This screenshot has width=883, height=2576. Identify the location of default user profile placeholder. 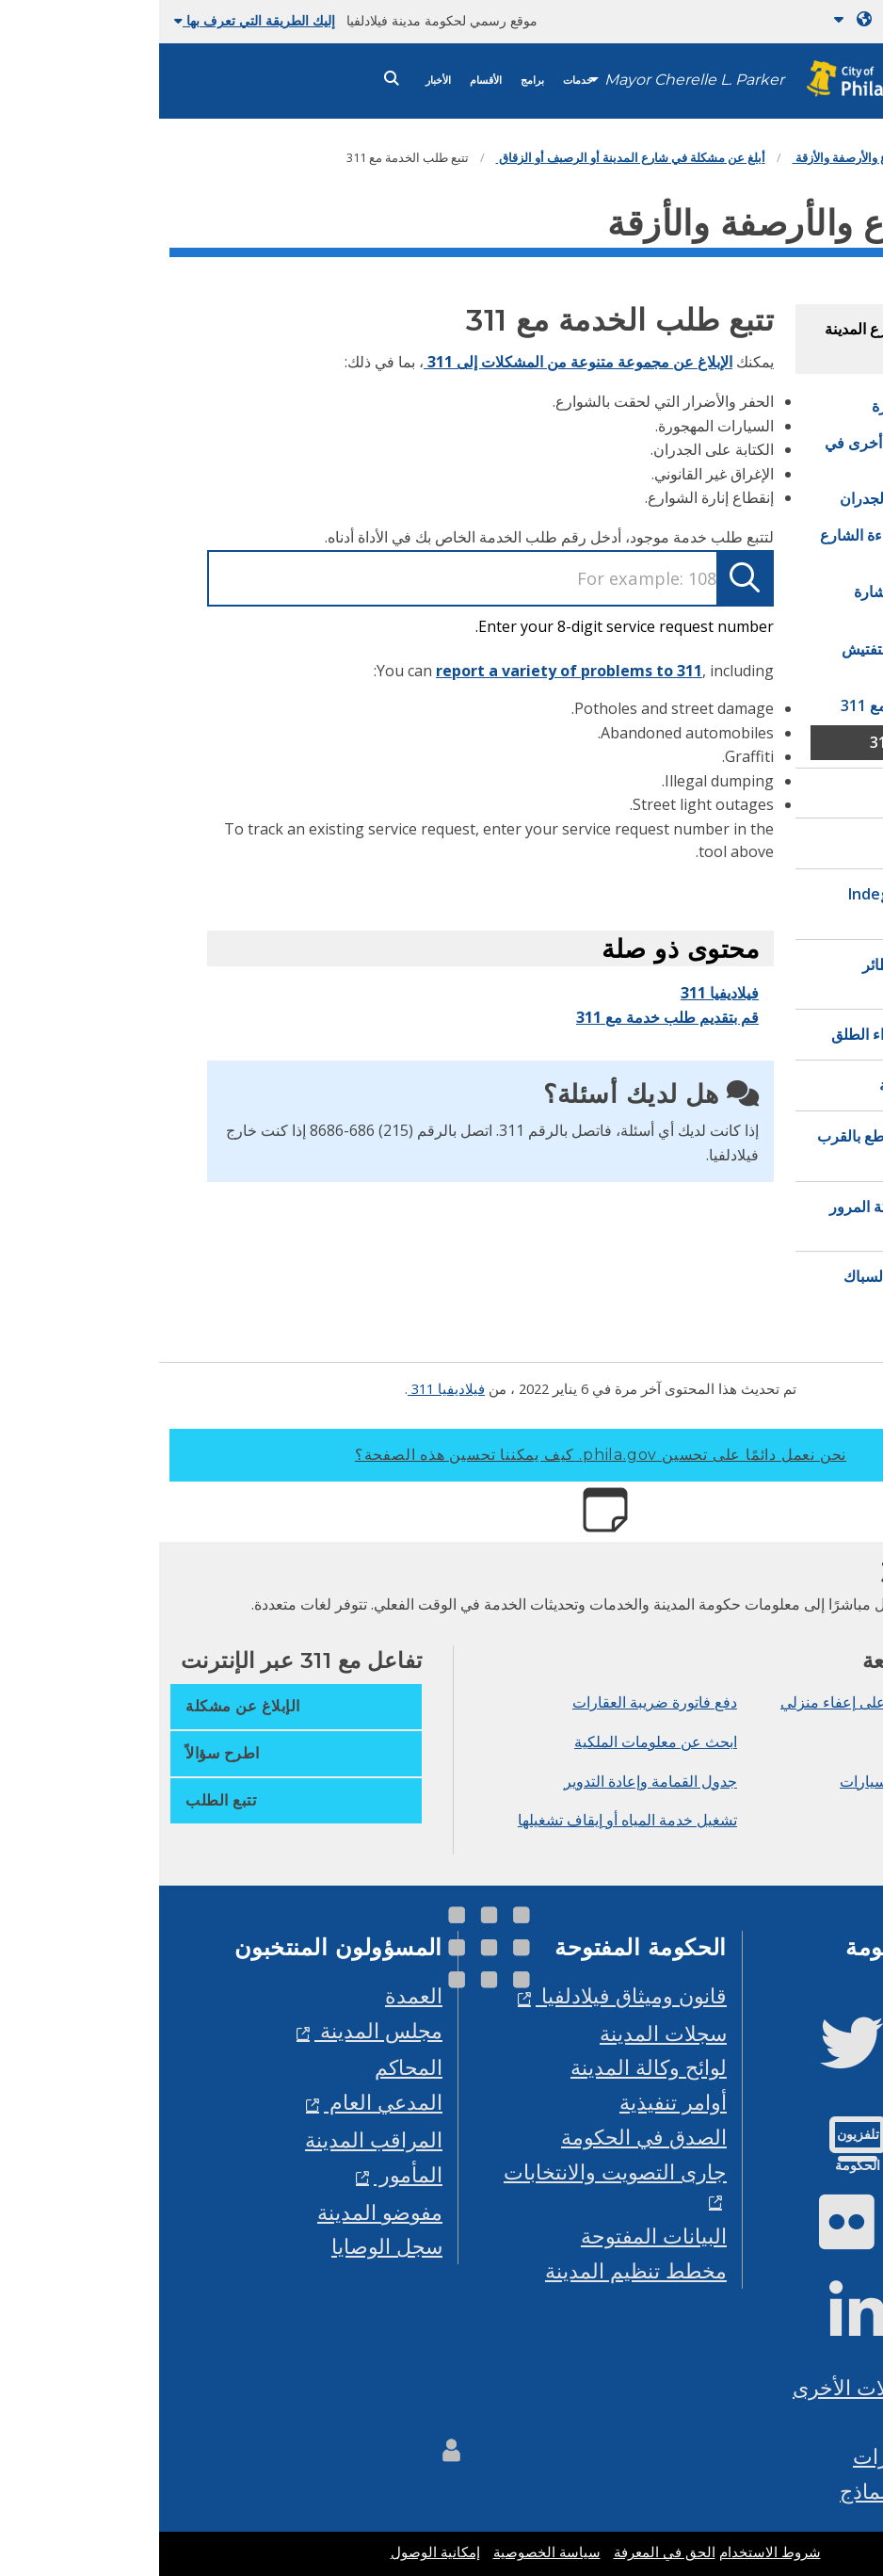
(451, 2449).